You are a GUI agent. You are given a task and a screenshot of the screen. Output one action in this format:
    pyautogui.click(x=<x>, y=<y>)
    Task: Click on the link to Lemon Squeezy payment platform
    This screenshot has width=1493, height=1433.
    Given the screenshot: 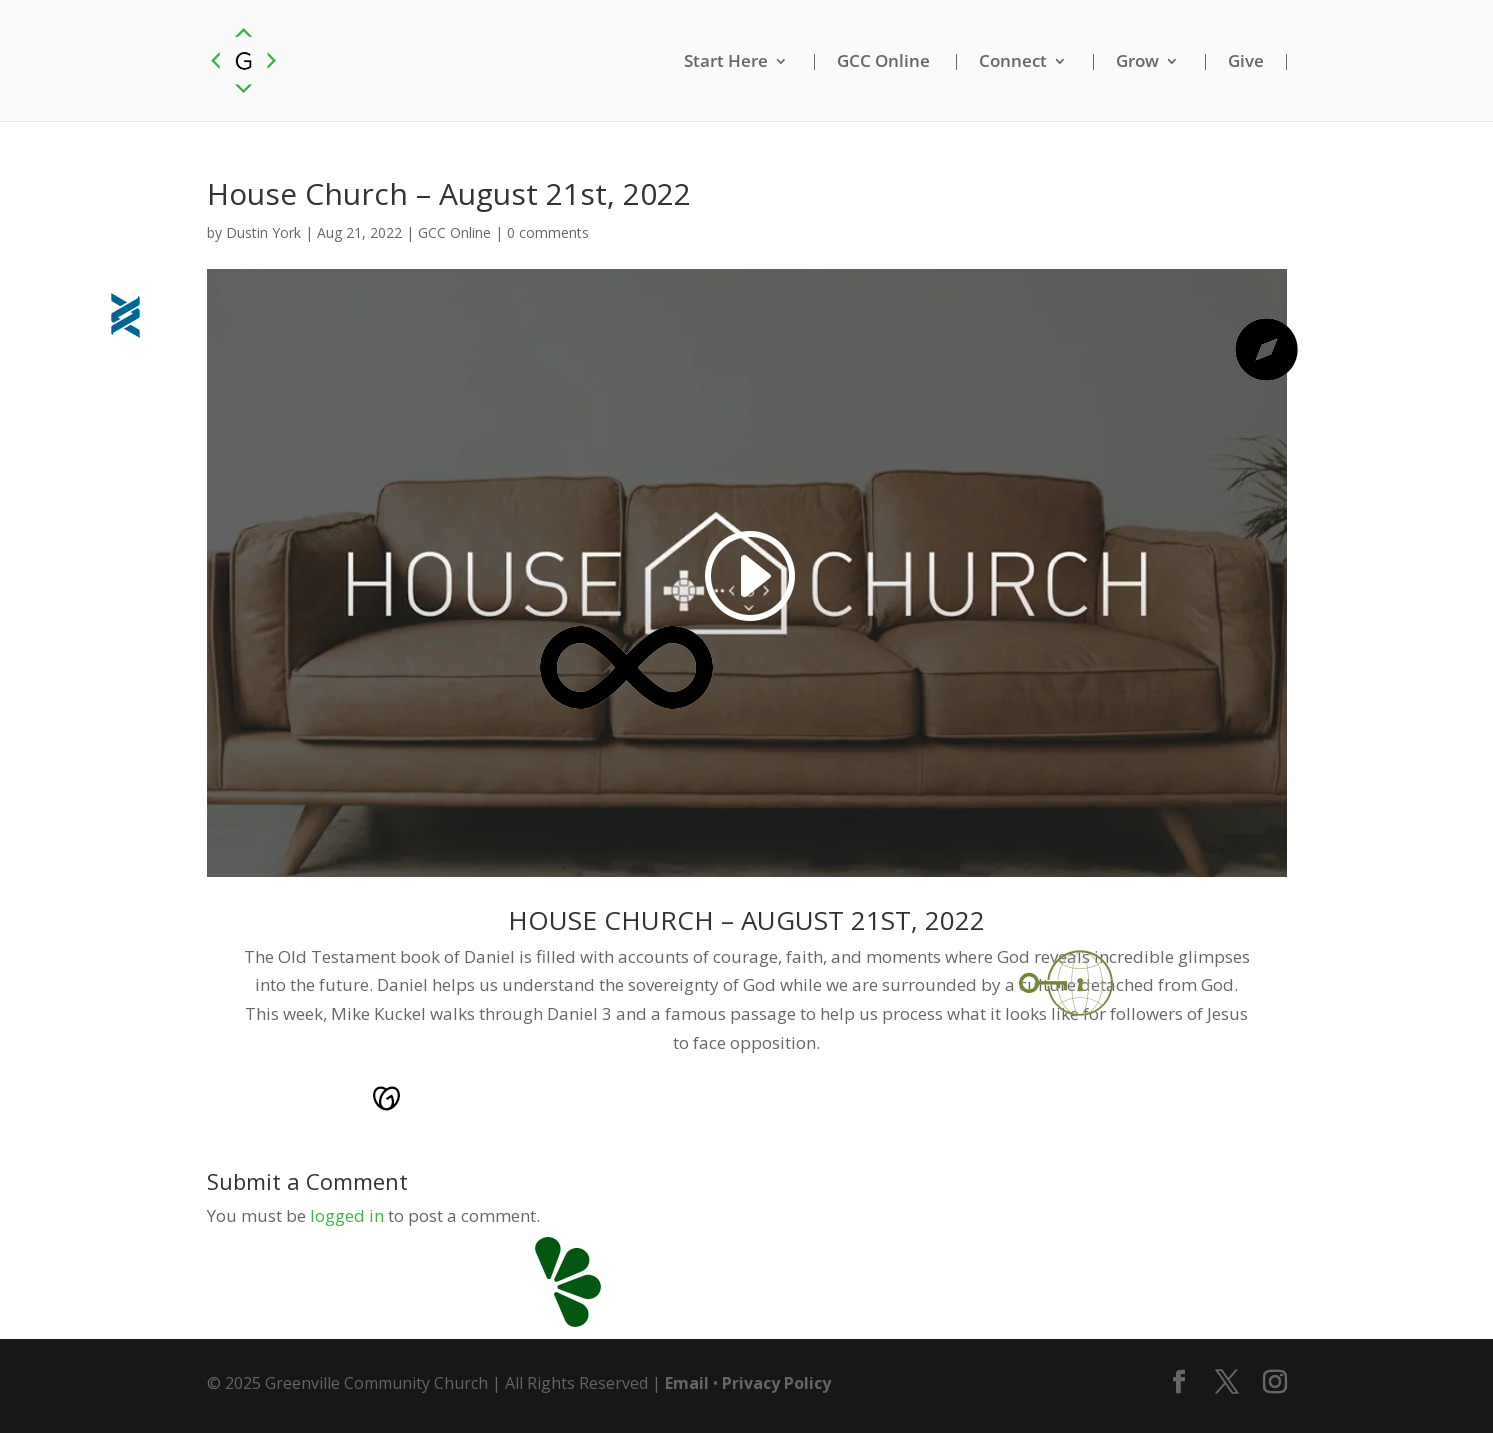 What is the action you would take?
    pyautogui.click(x=568, y=1282)
    